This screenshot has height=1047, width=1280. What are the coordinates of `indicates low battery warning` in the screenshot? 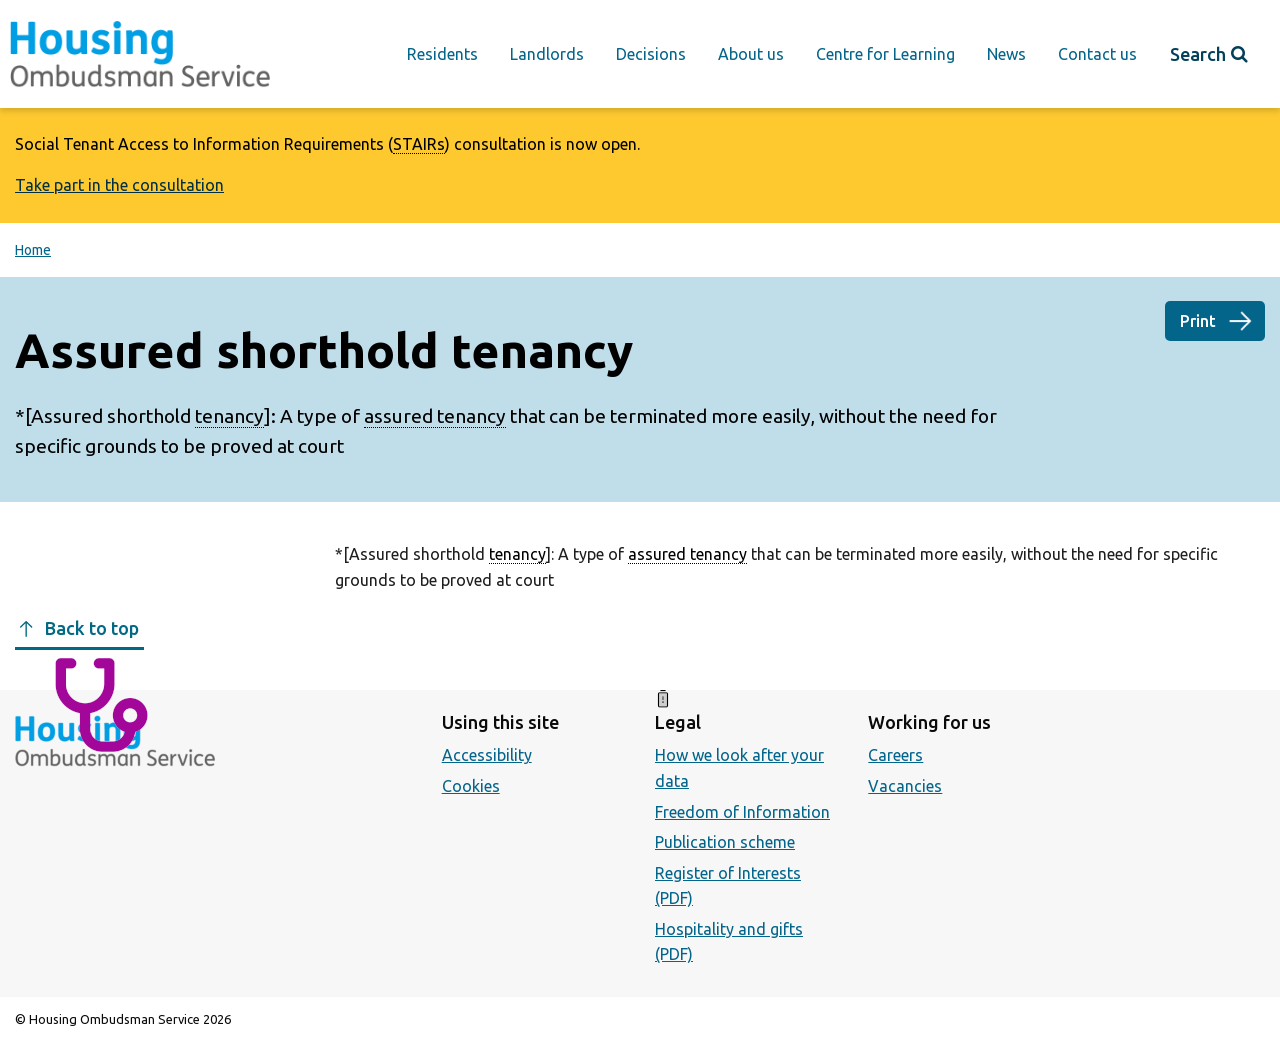 It's located at (663, 699).